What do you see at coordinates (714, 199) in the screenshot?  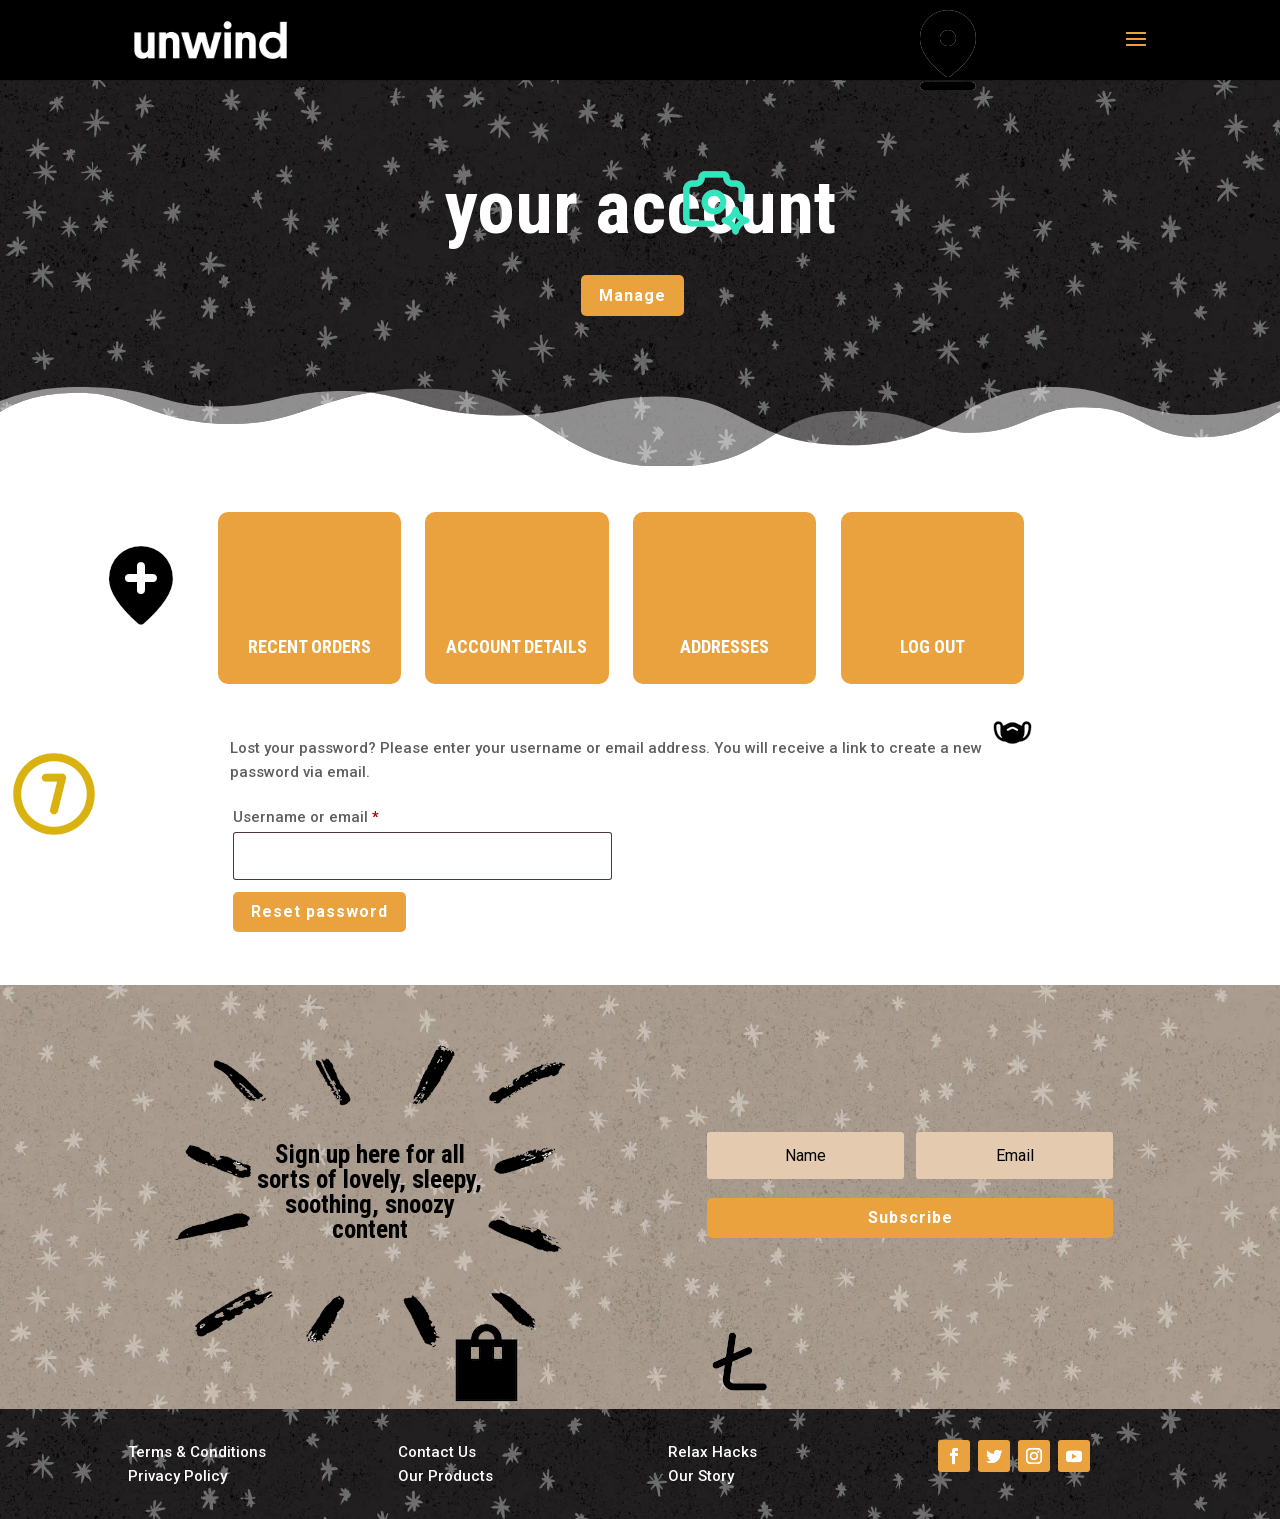 I see `apply AI-powered photo enhancement` at bounding box center [714, 199].